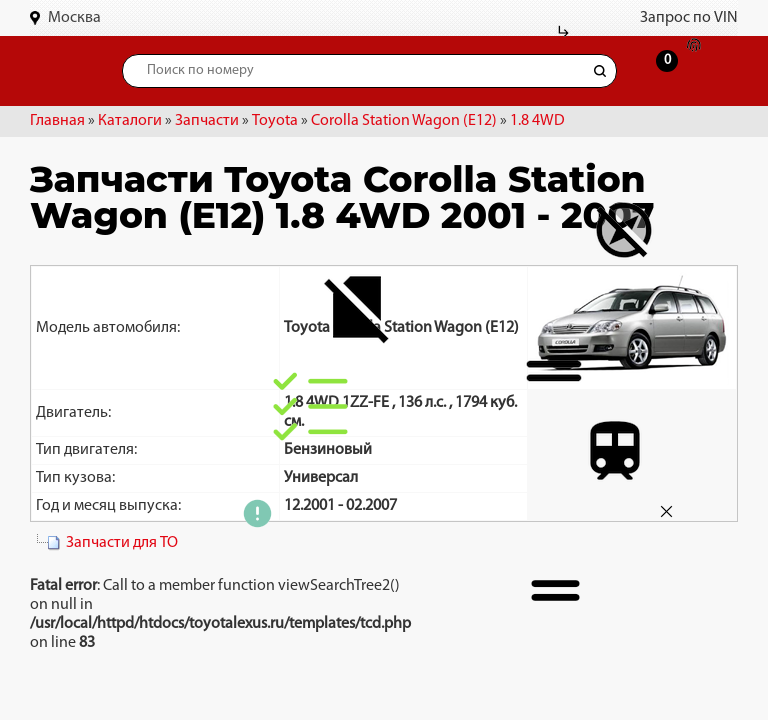 The height and width of the screenshot is (720, 768). Describe the element at coordinates (357, 307) in the screenshot. I see `no sim card detected` at that location.